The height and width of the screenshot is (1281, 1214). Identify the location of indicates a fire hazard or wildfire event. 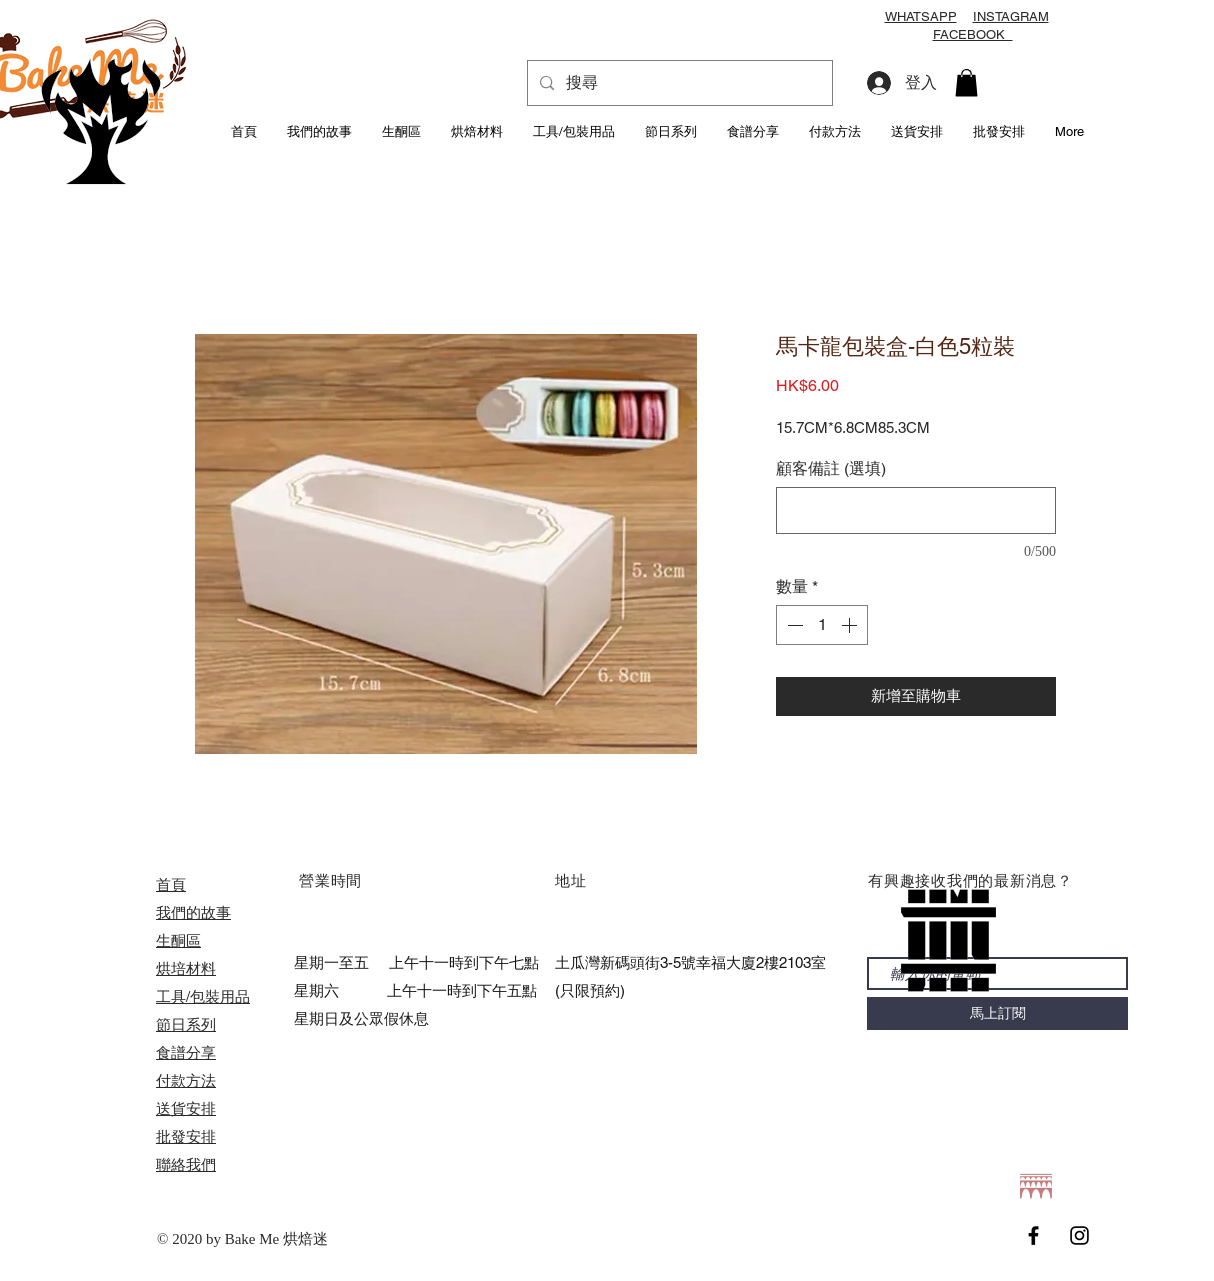
(102, 121).